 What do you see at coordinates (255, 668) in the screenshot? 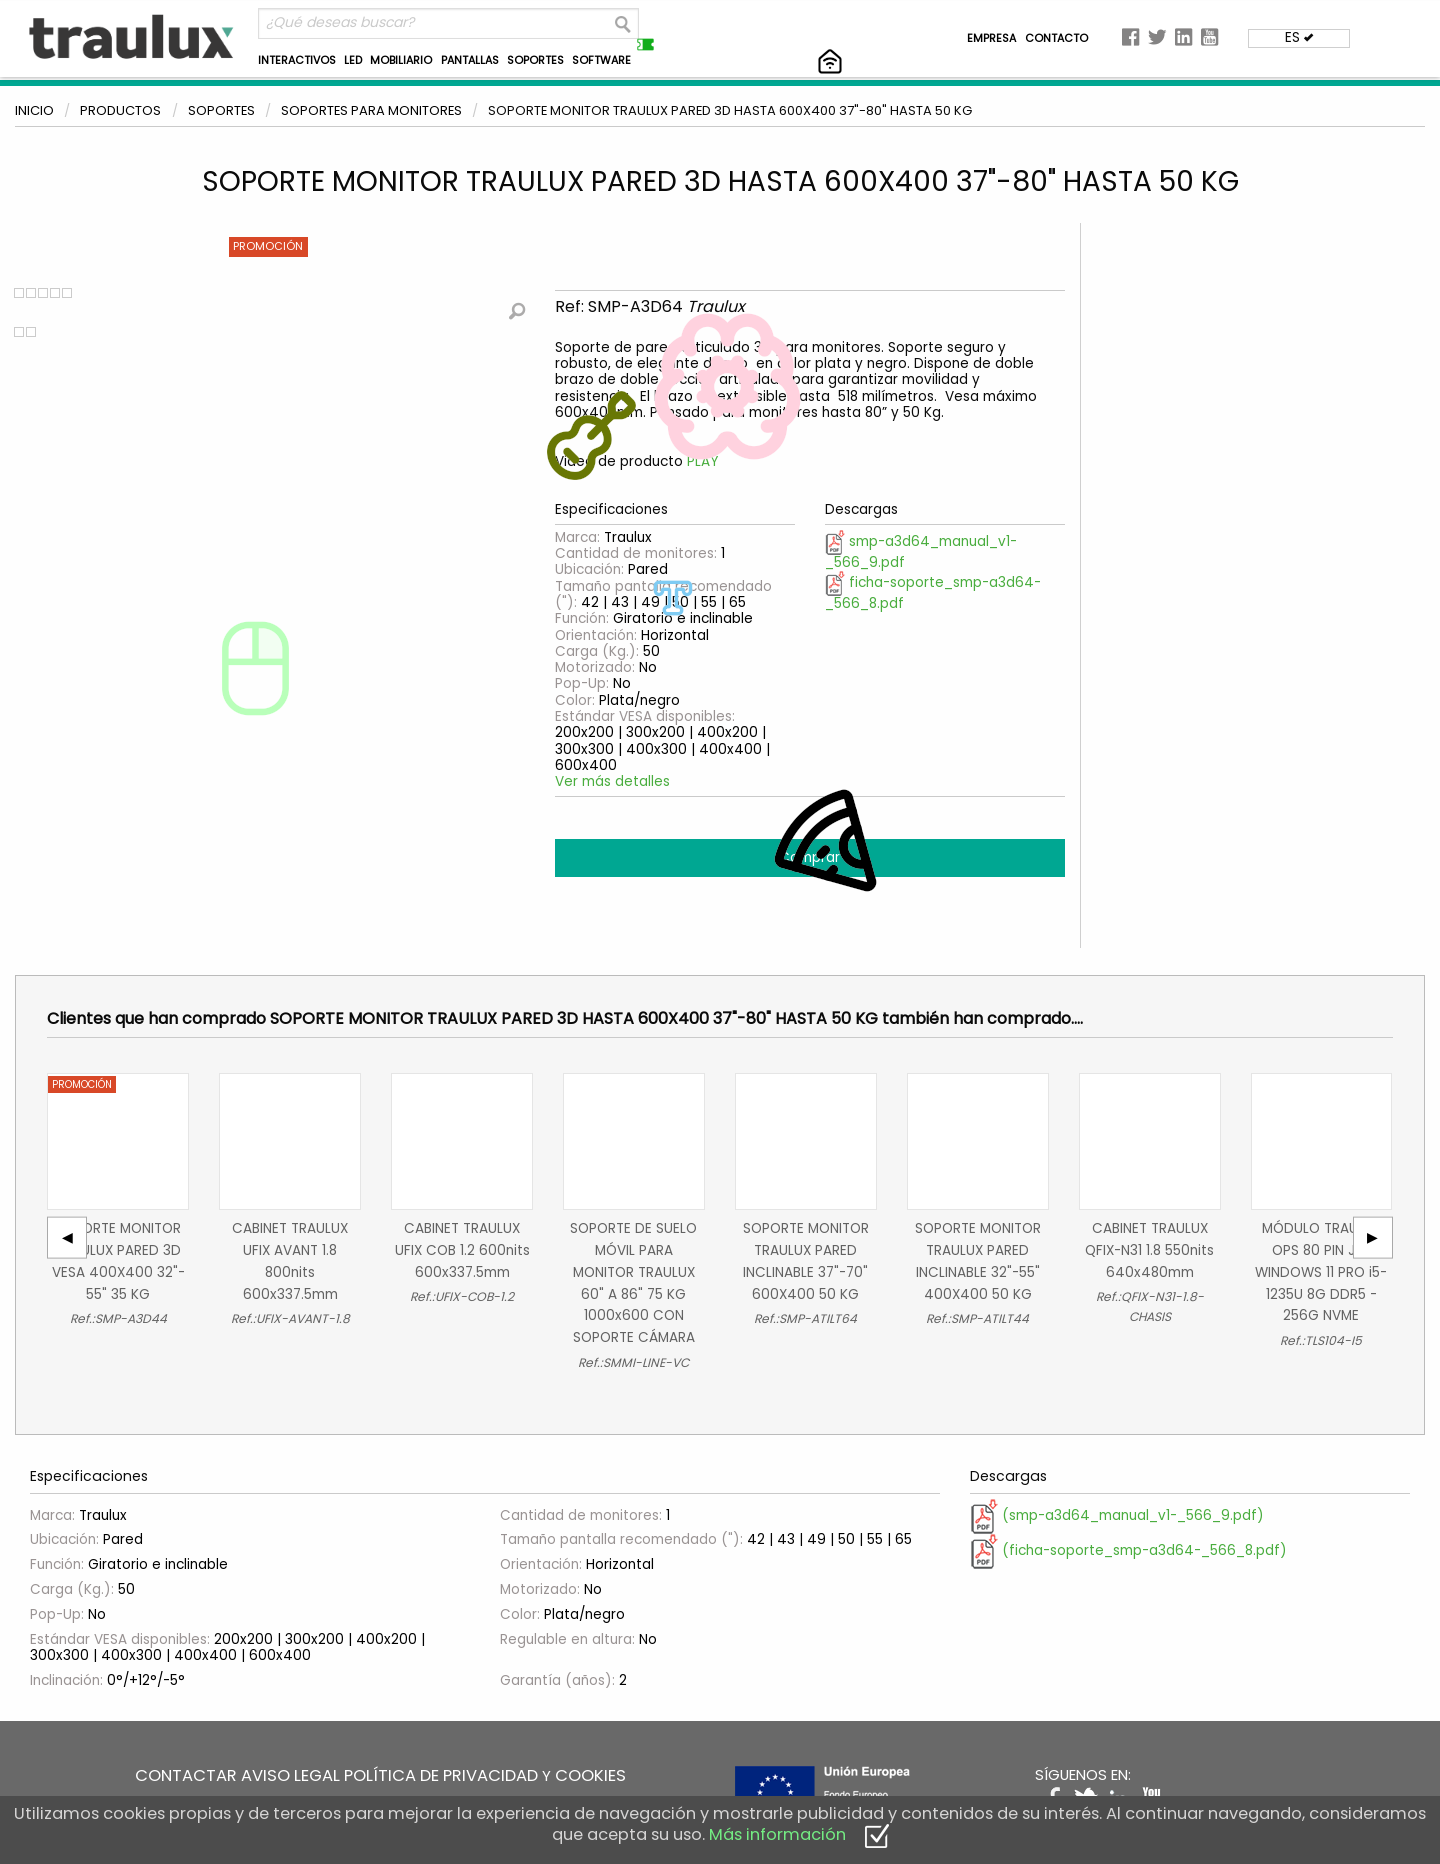
I see `perform a right-click action` at bounding box center [255, 668].